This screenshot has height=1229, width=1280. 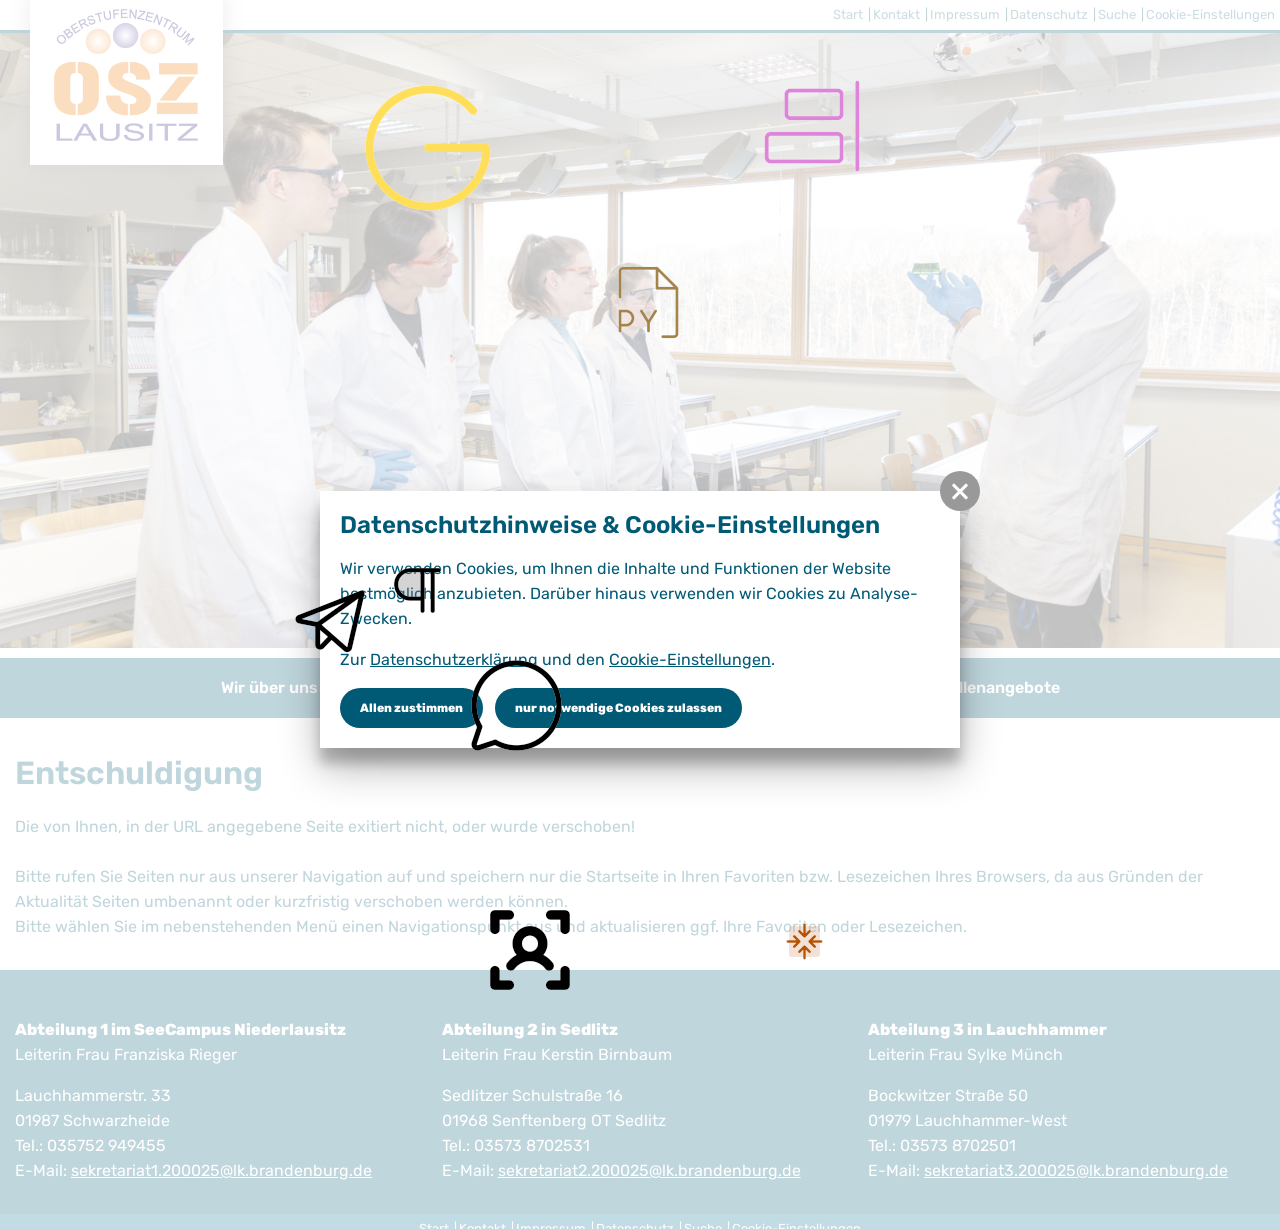 I want to click on collapse or minimize content, so click(x=804, y=941).